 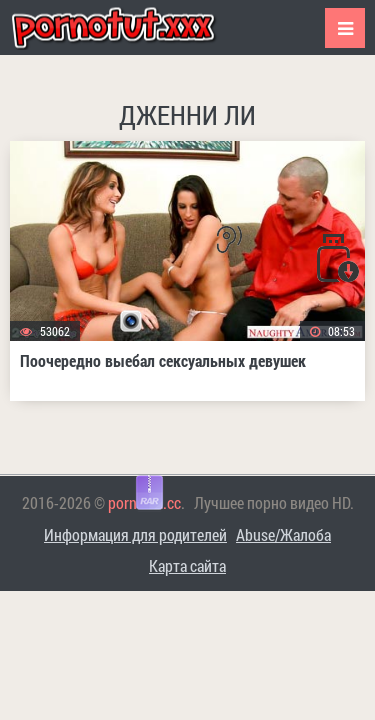 What do you see at coordinates (131, 321) in the screenshot?
I see `open camera app` at bounding box center [131, 321].